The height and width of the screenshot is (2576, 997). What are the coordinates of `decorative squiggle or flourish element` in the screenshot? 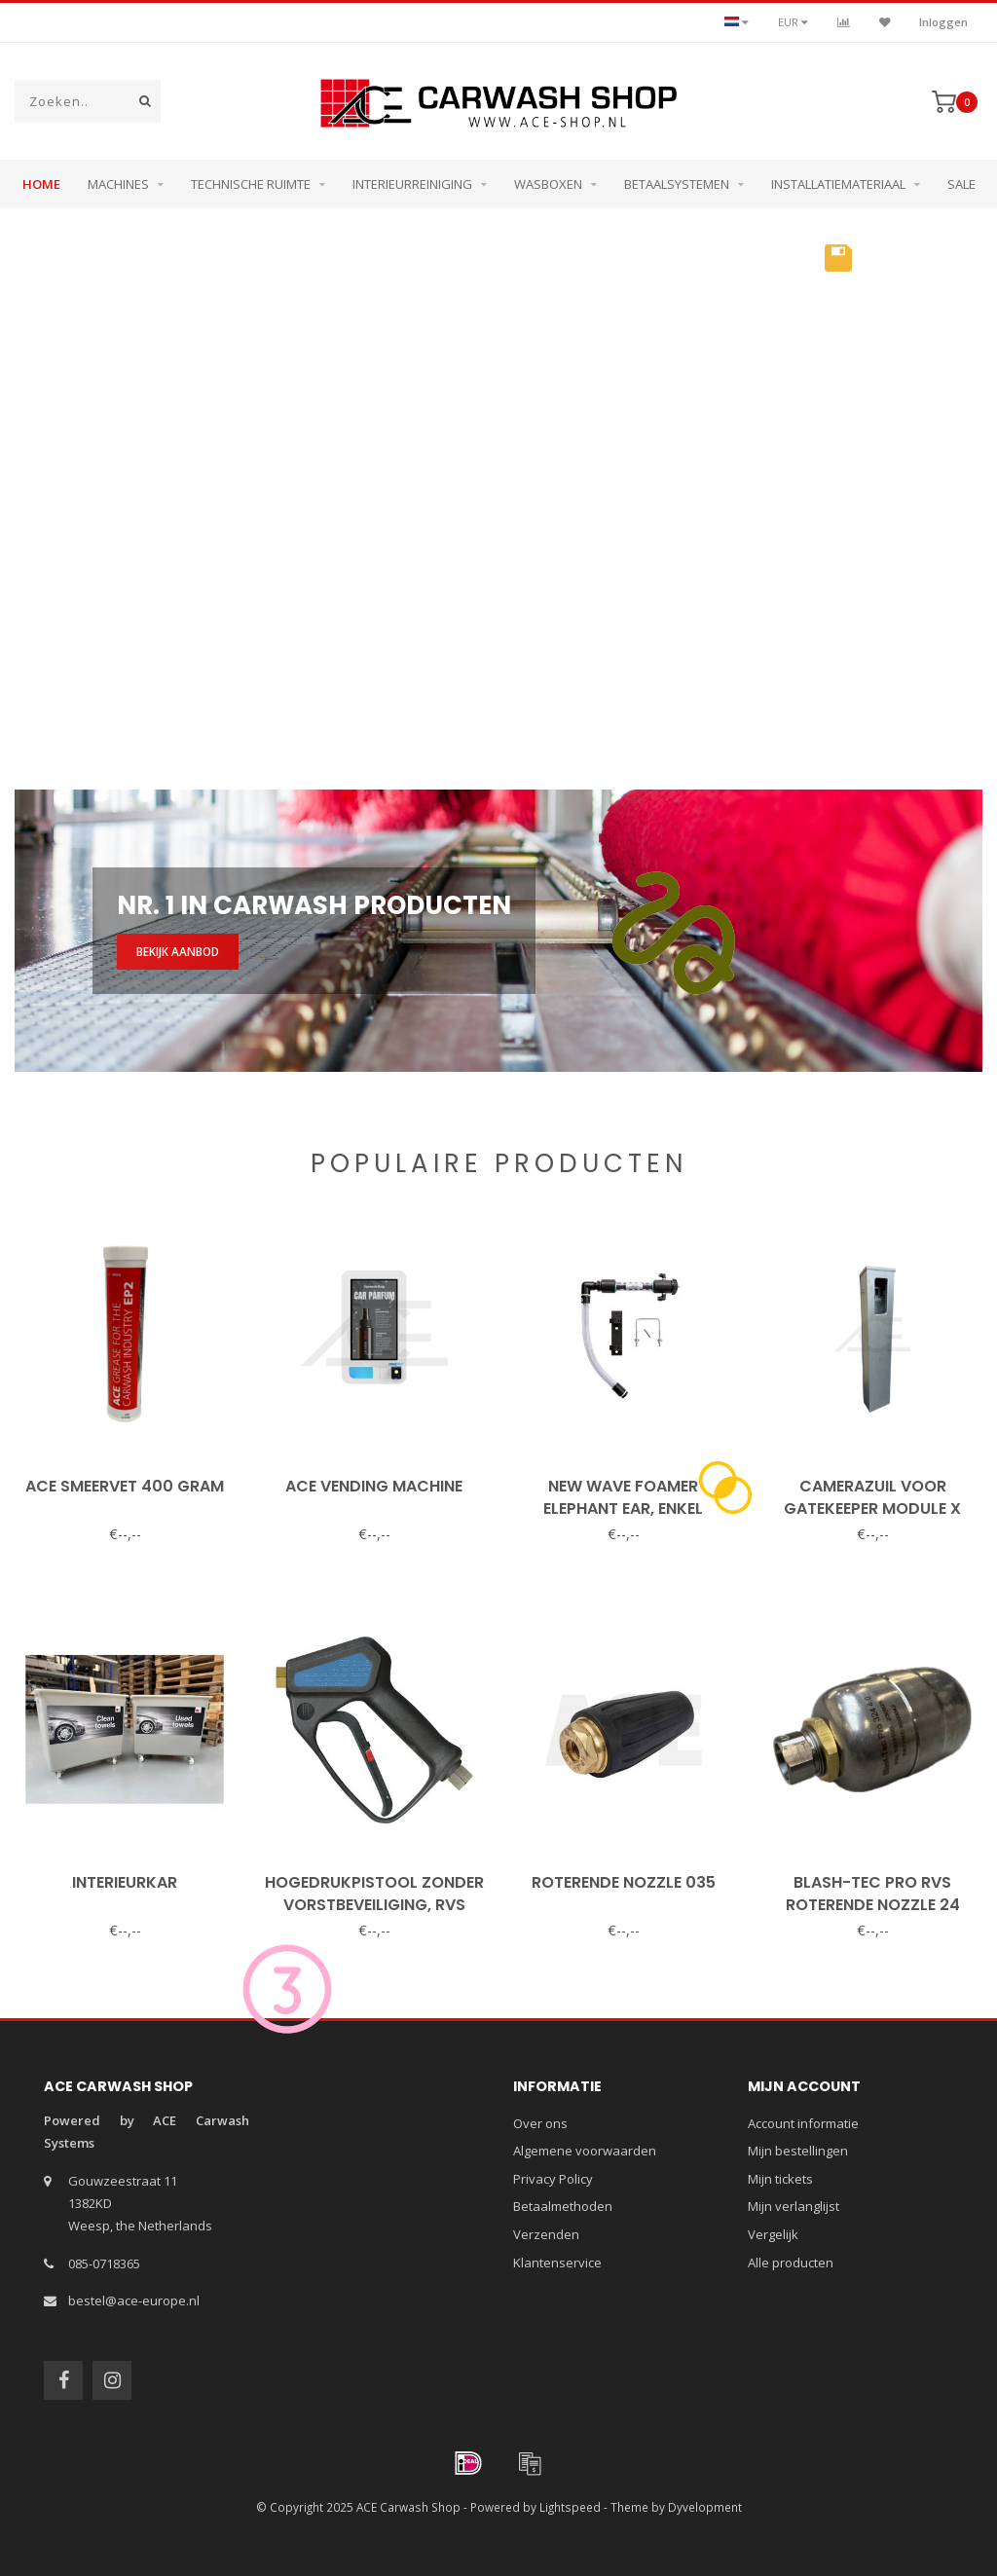 It's located at (673, 933).